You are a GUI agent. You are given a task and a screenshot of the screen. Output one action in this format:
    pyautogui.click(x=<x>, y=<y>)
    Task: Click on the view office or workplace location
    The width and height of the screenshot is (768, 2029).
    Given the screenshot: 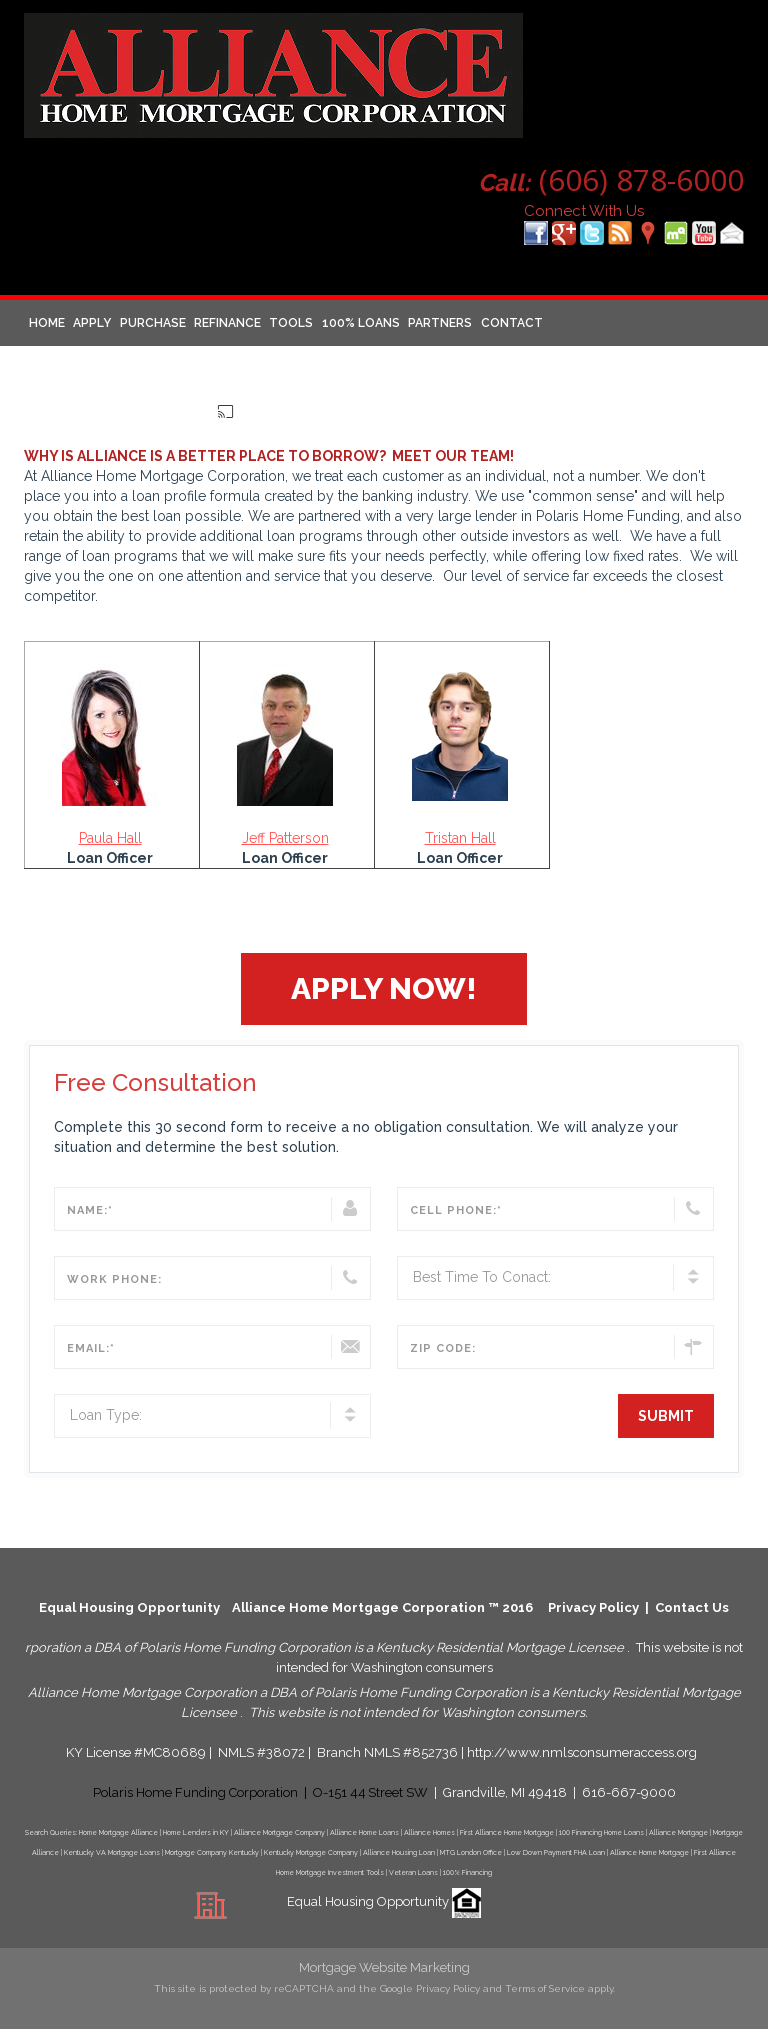 What is the action you would take?
    pyautogui.click(x=209, y=1905)
    